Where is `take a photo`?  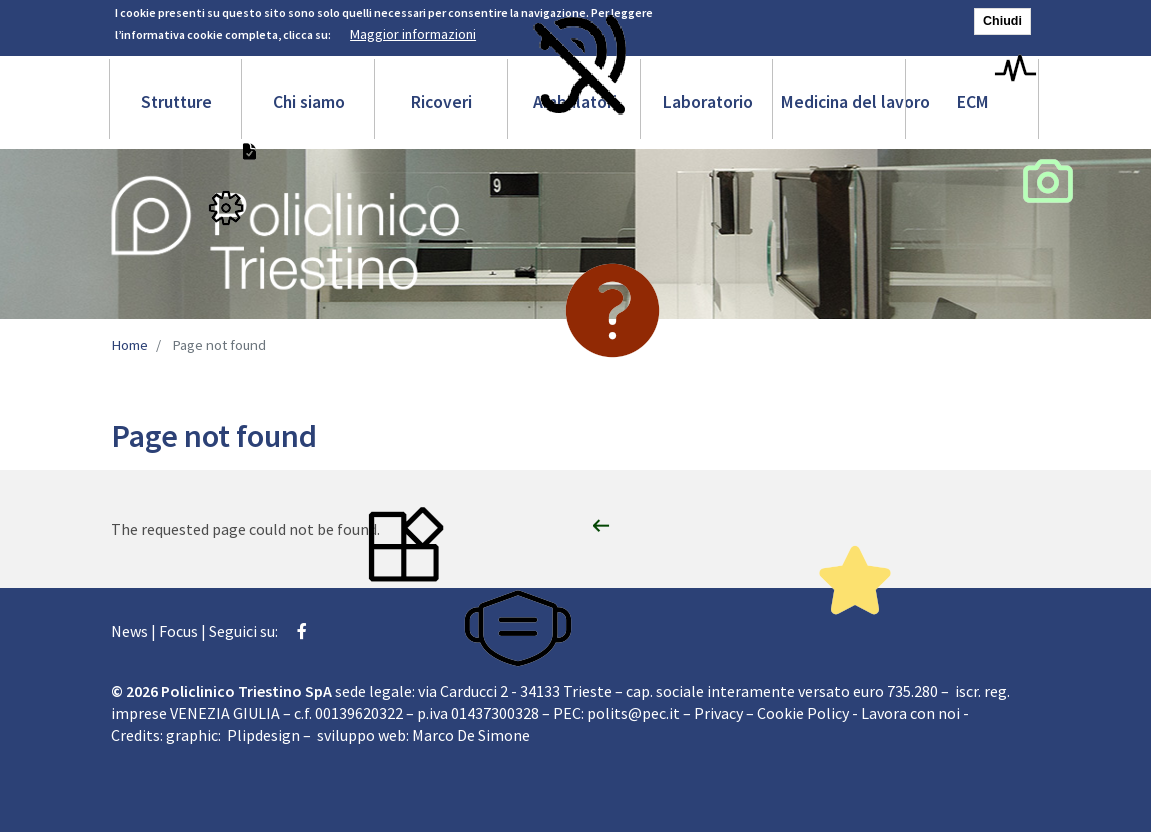 take a photo is located at coordinates (1048, 181).